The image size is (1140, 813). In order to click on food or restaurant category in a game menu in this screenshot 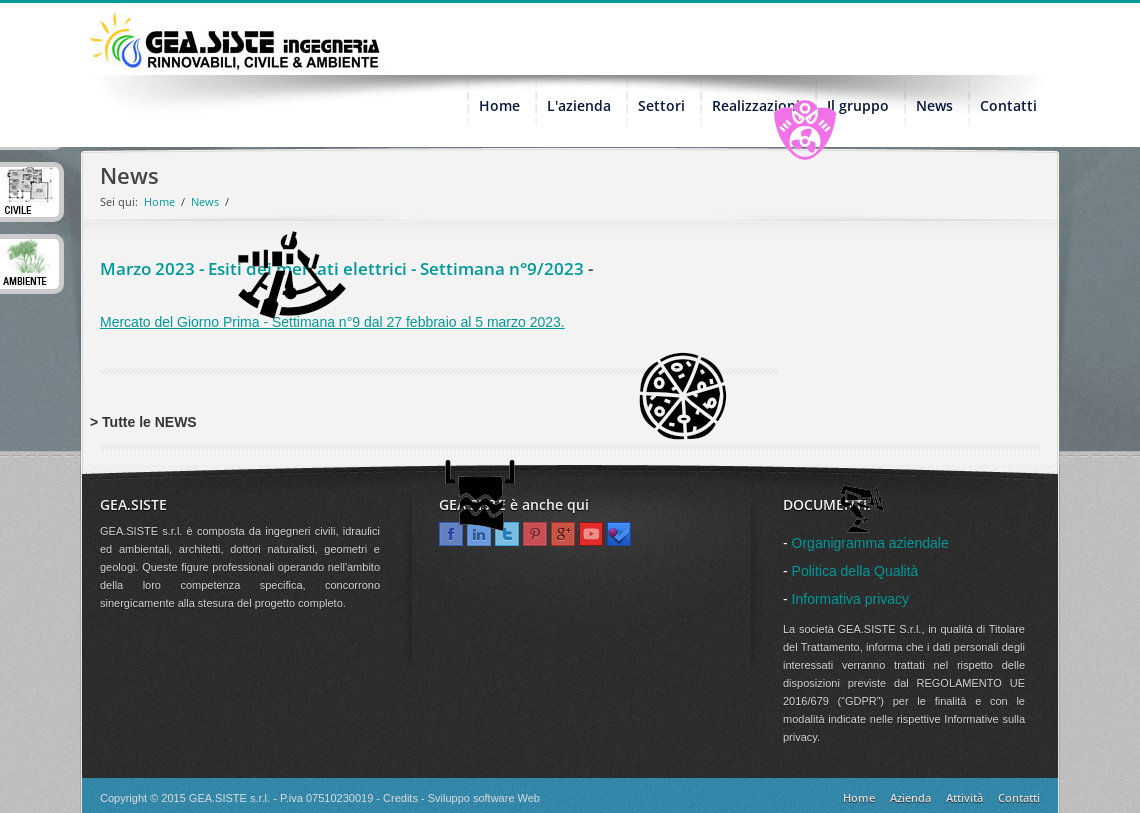, I will do `click(683, 396)`.